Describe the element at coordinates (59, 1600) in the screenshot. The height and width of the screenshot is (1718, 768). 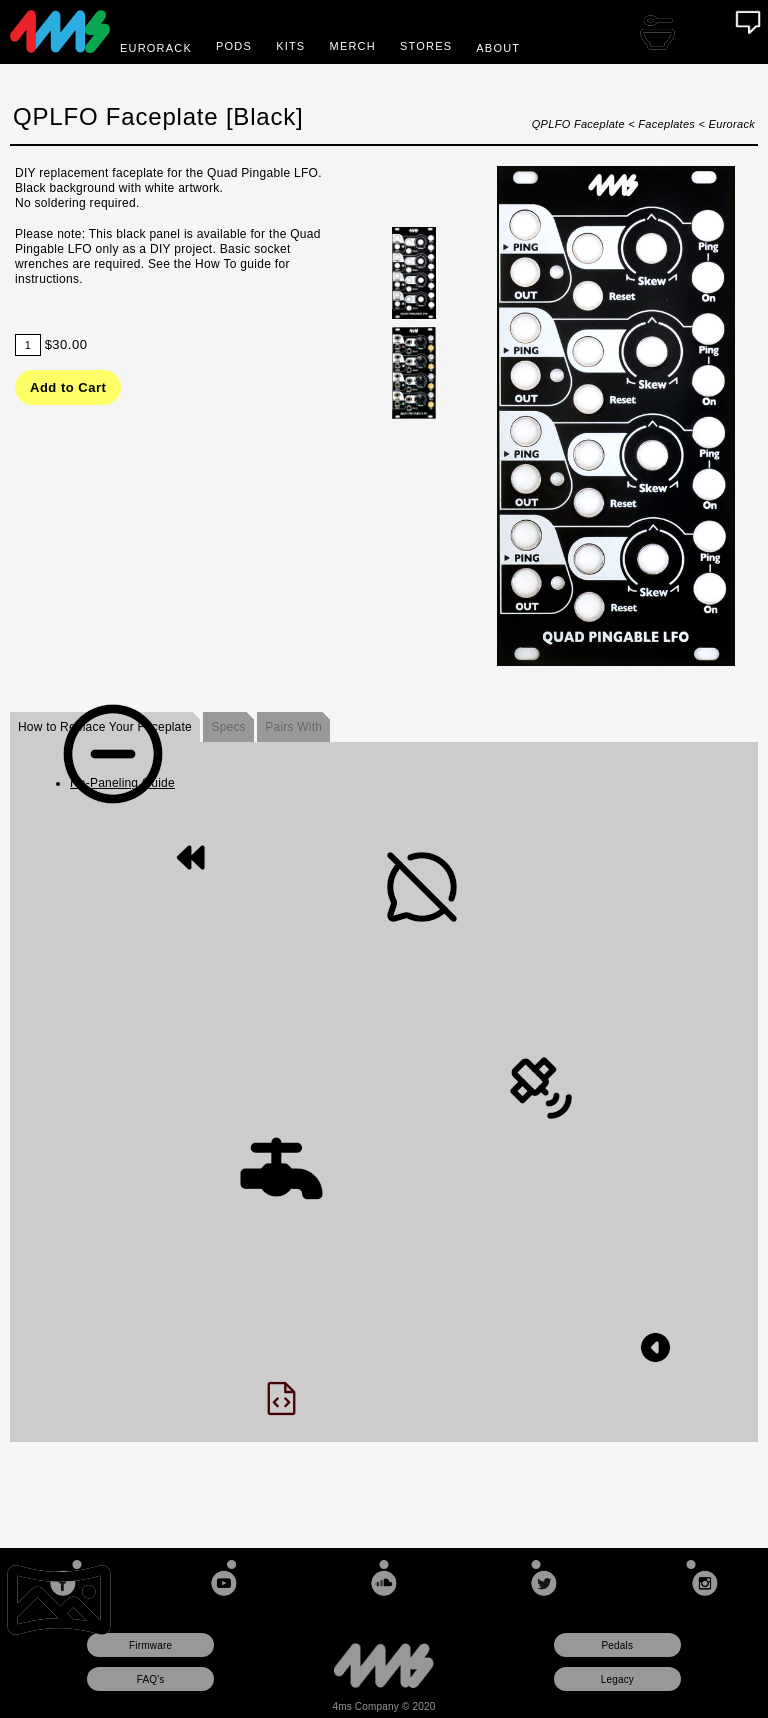
I see `view panorama or wide-angle photos` at that location.